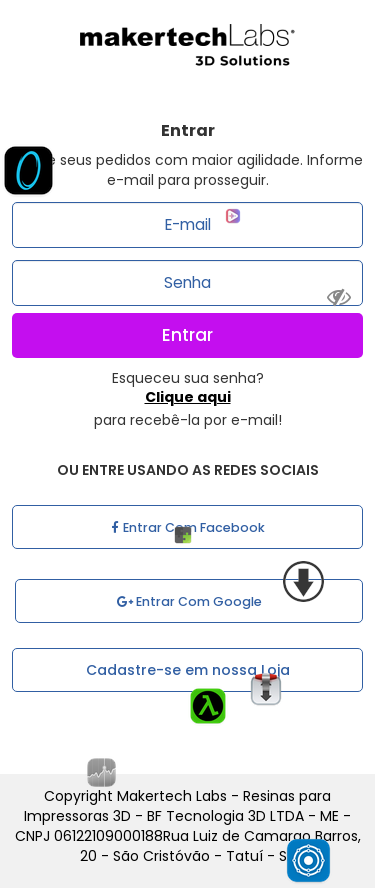 The width and height of the screenshot is (375, 888). Describe the element at coordinates (101, 772) in the screenshot. I see `open the stocks app` at that location.